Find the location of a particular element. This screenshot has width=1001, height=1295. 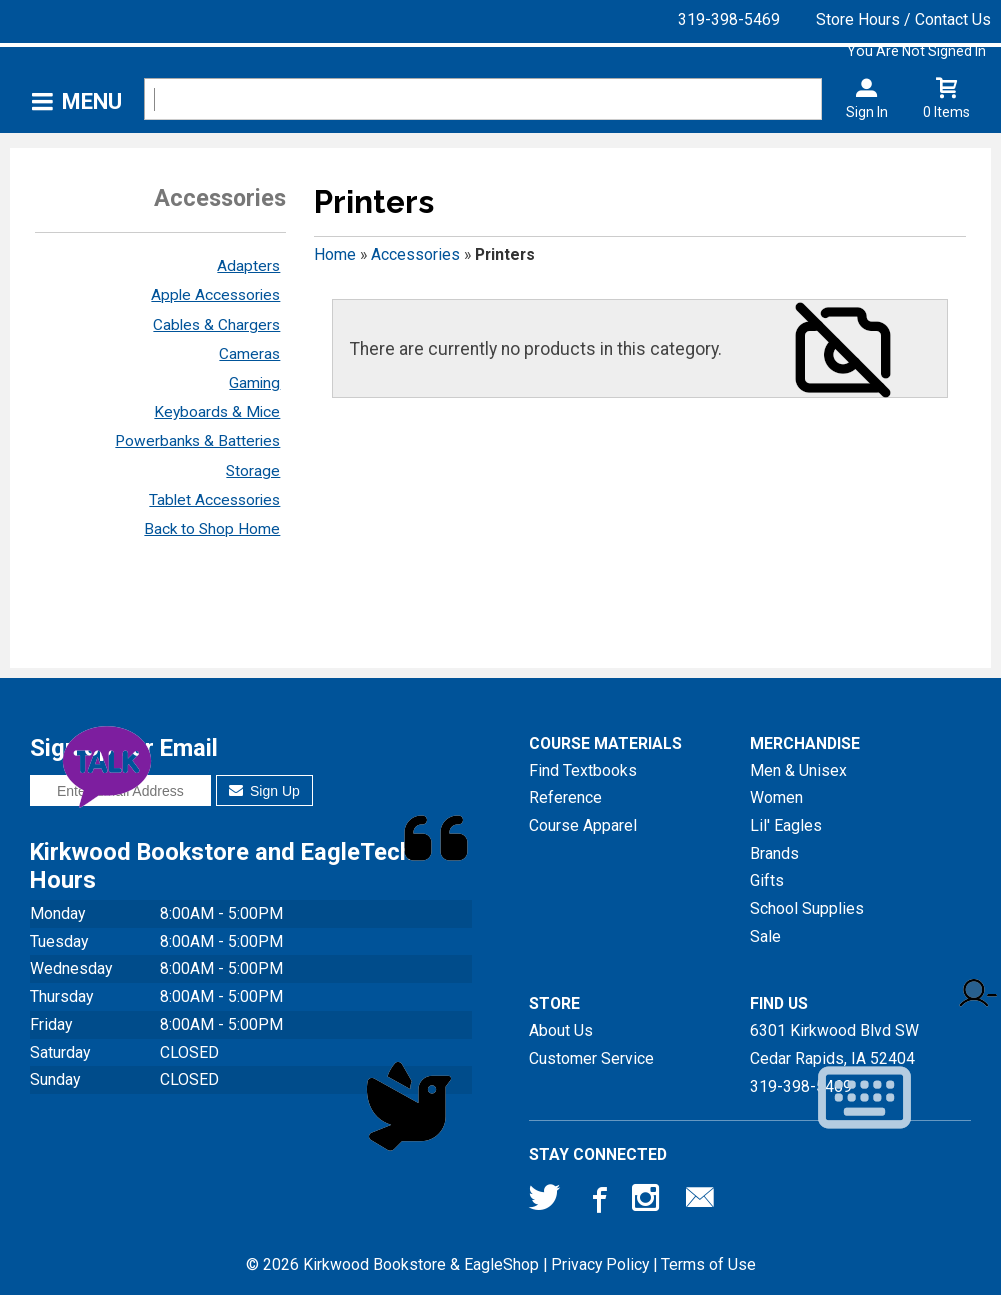

camera is disabled or turned off is located at coordinates (843, 350).